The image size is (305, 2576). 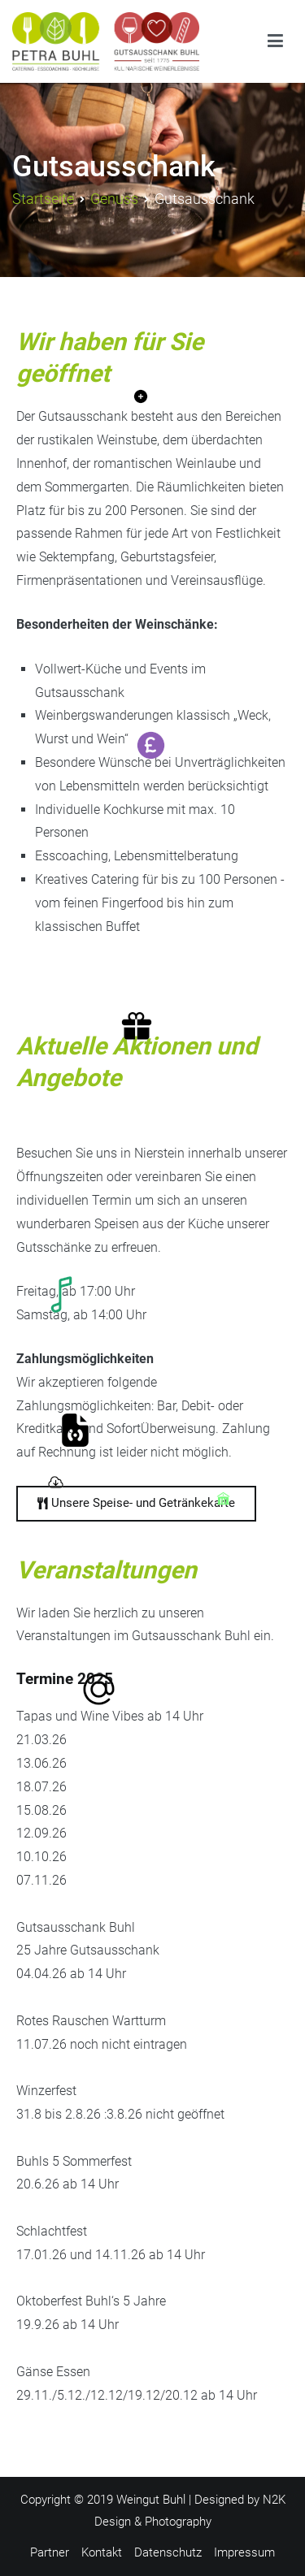 What do you see at coordinates (150, 745) in the screenshot?
I see `view amount in British pounds` at bounding box center [150, 745].